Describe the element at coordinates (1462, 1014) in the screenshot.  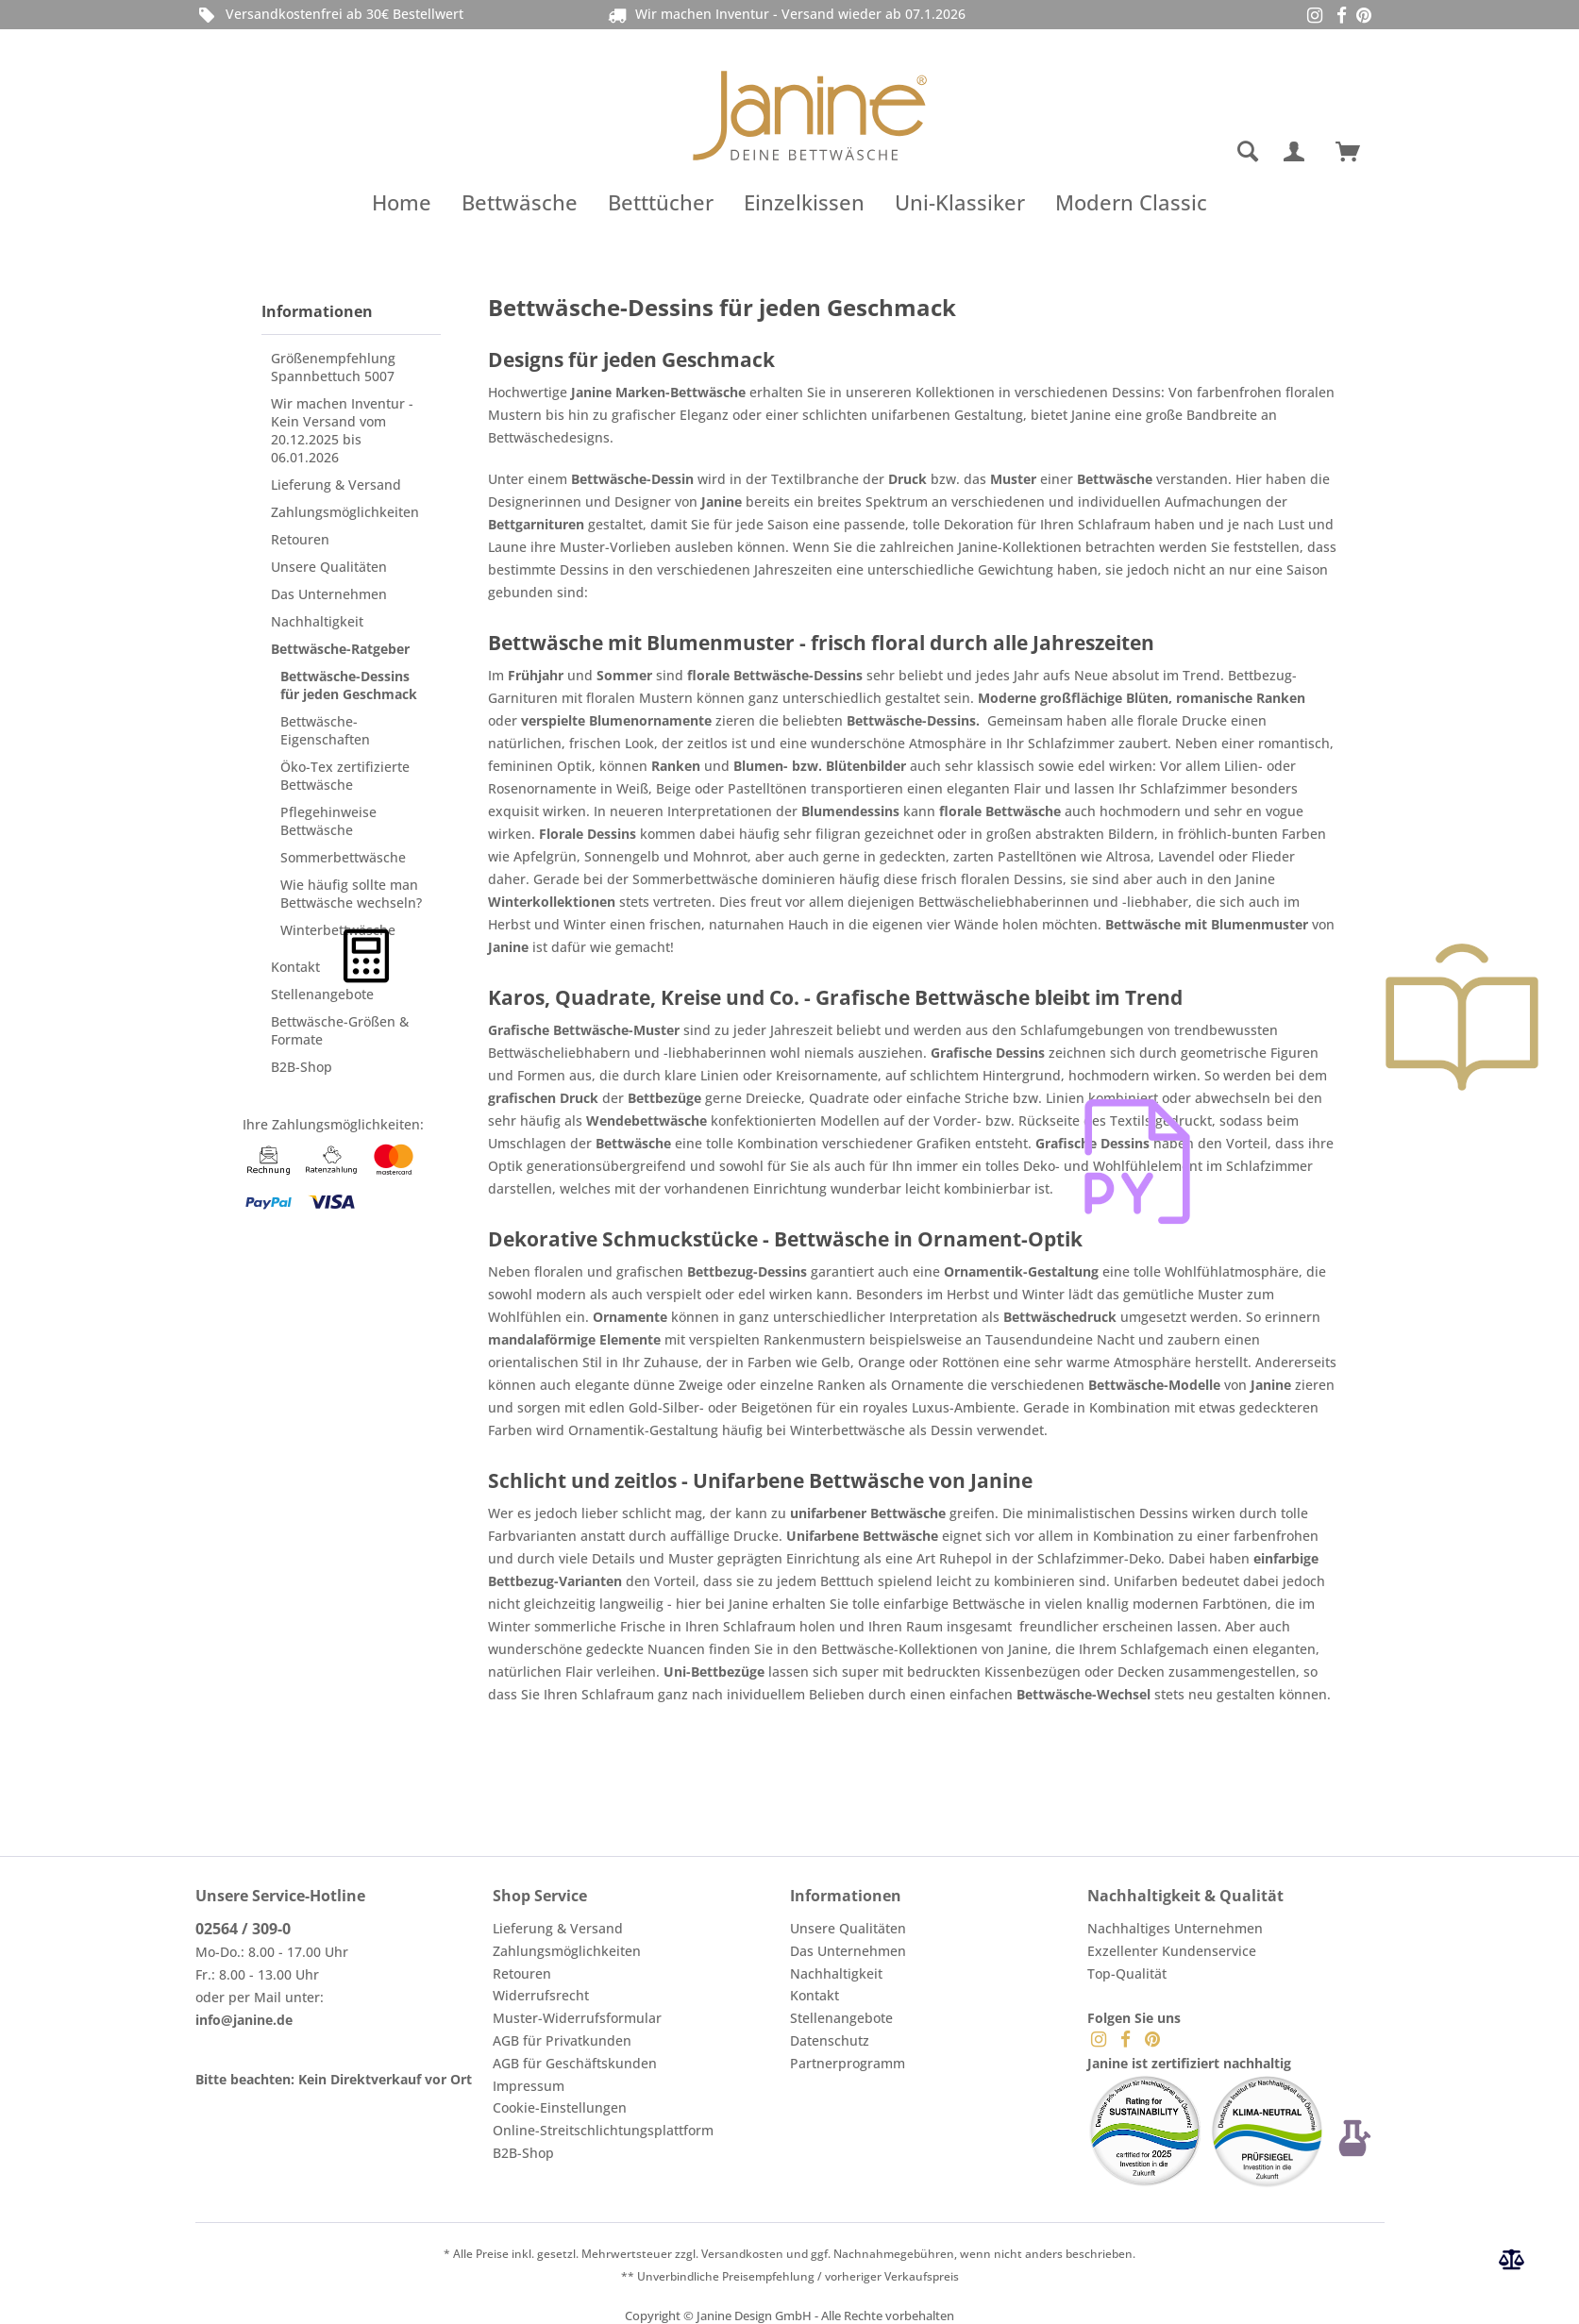
I see `view user profile or contact details` at that location.